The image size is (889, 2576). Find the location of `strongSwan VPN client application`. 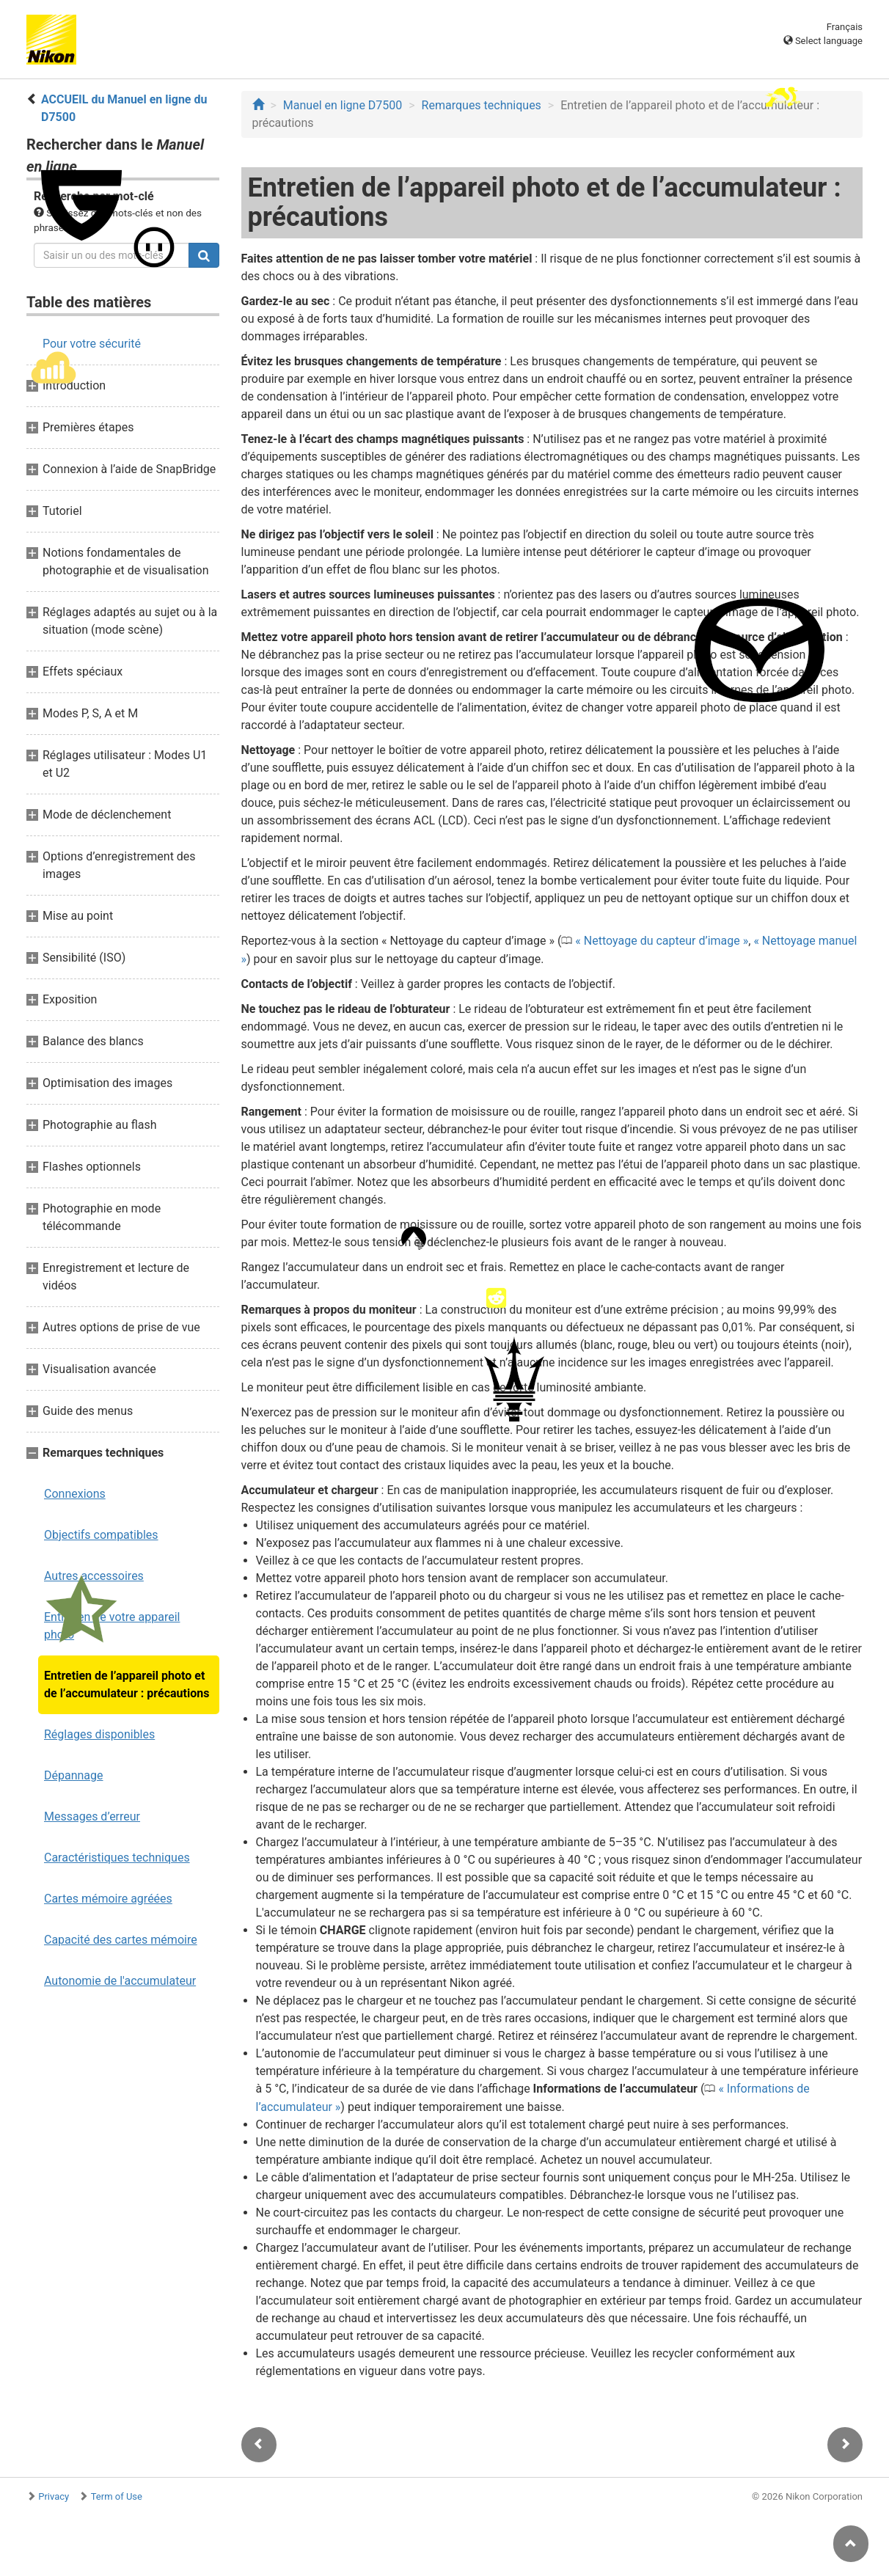

strongSwan VPN client application is located at coordinates (783, 97).